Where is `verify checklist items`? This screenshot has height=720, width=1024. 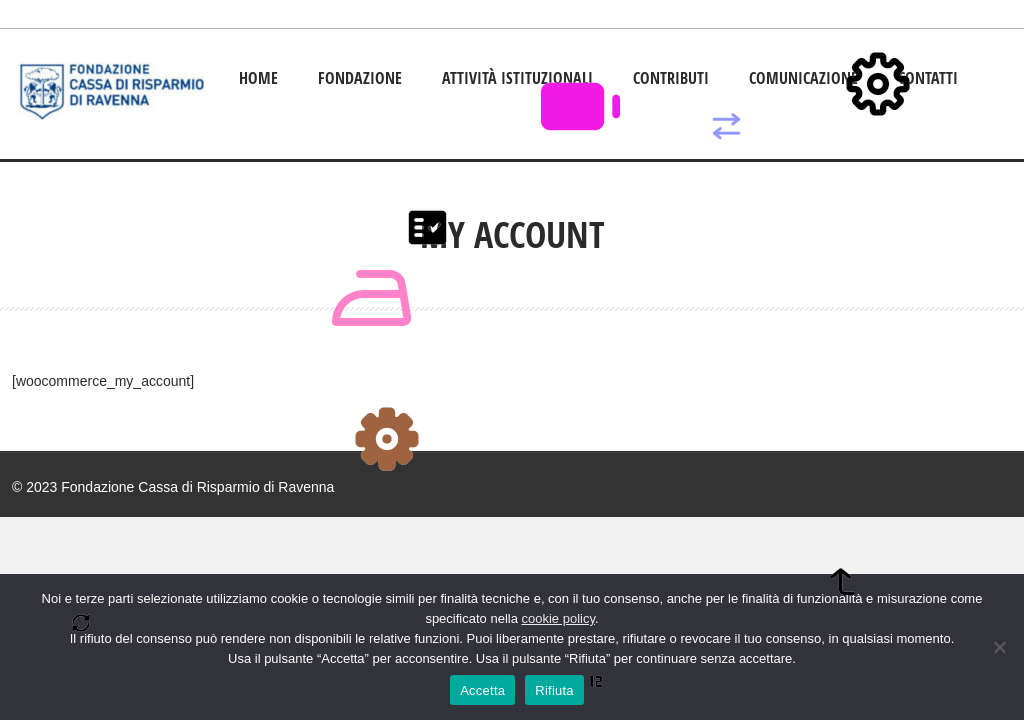
verify checklist items is located at coordinates (427, 227).